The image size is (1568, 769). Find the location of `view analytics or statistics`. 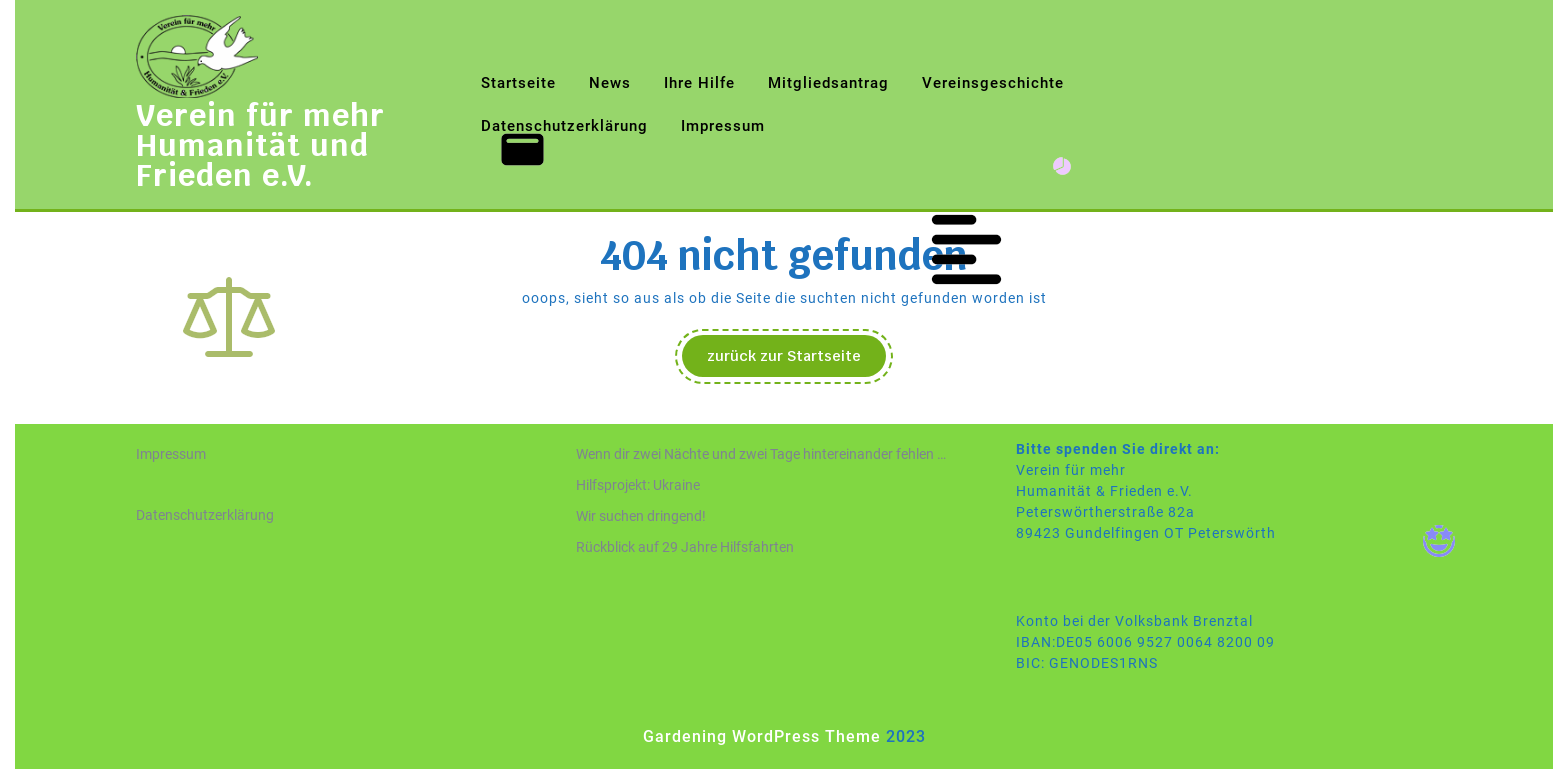

view analytics or statistics is located at coordinates (1062, 166).